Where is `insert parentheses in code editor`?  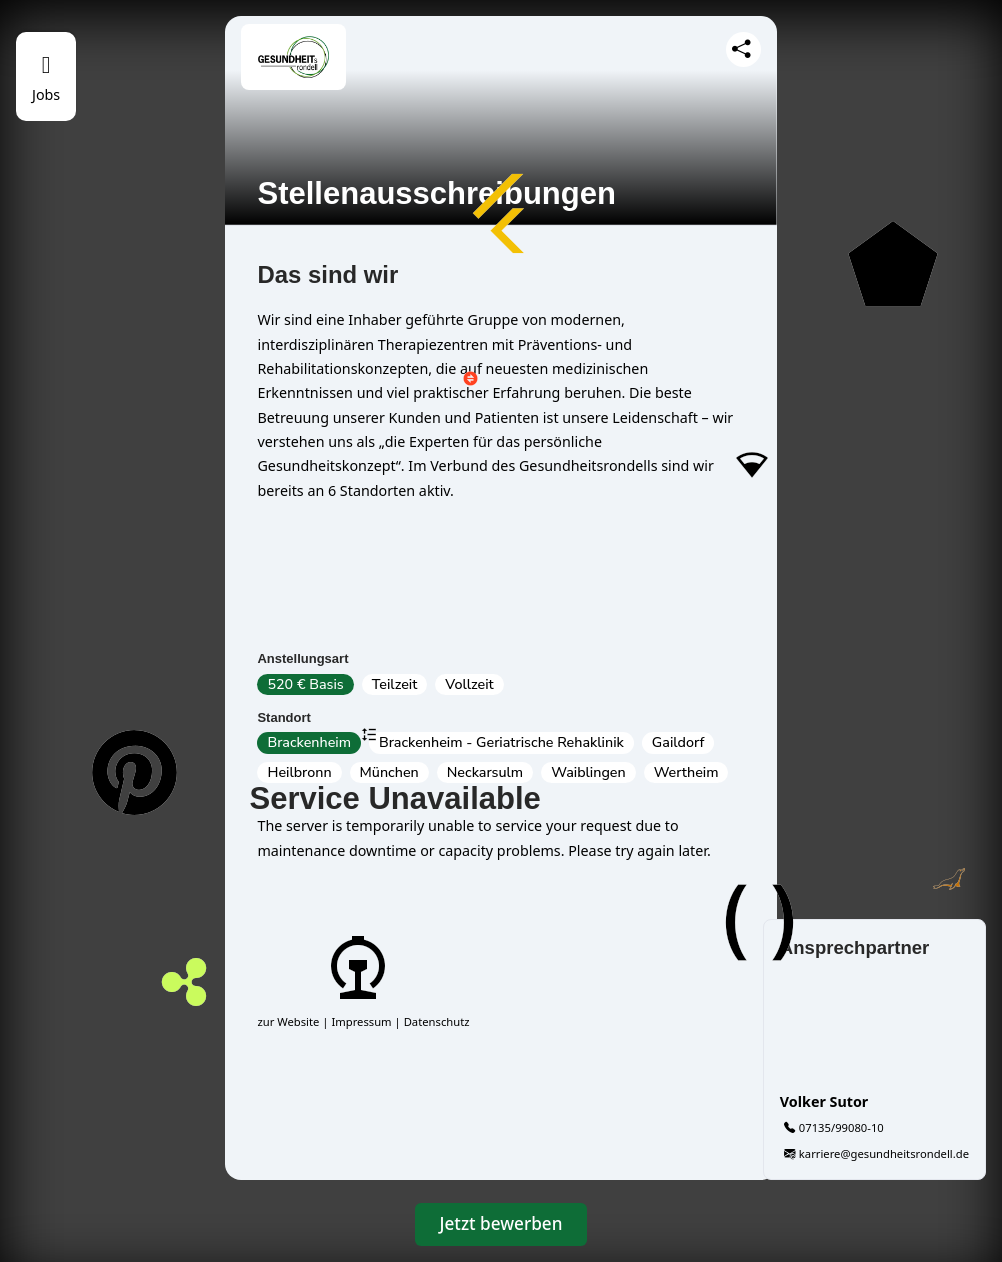
insert parentheses in code editor is located at coordinates (759, 922).